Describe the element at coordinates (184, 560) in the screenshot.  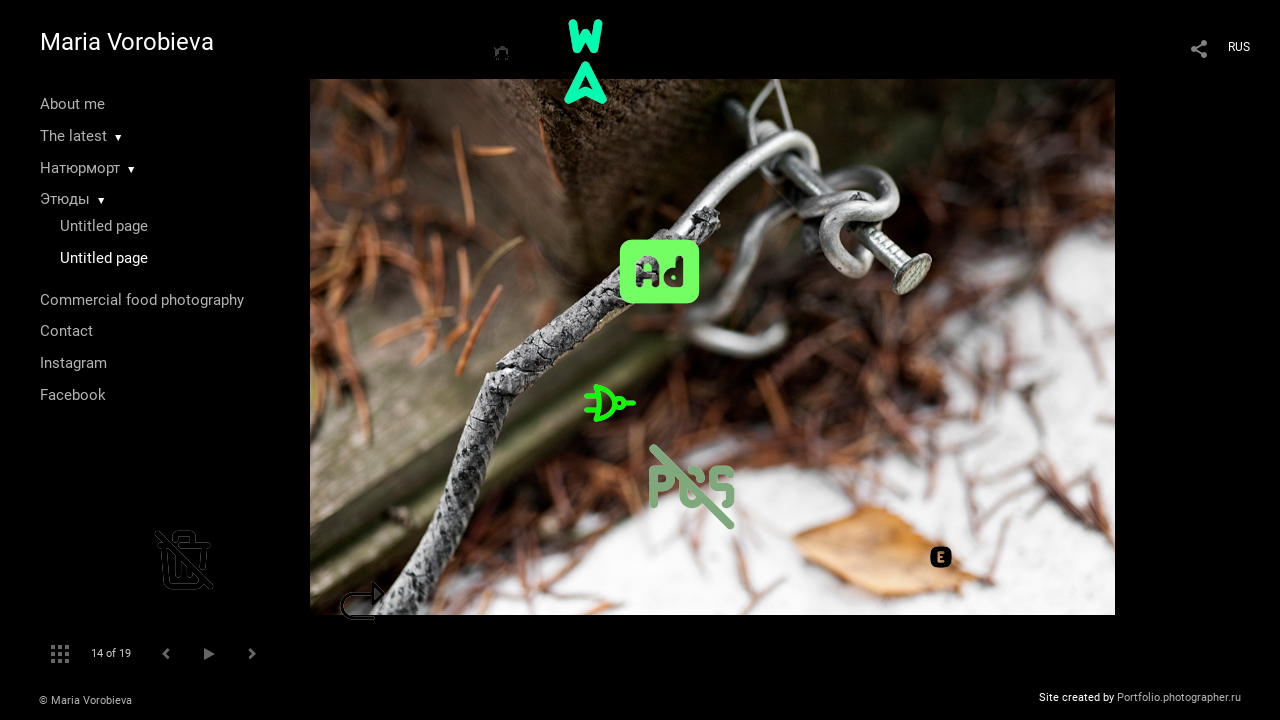
I see `delete function is disabled or unavailable` at that location.